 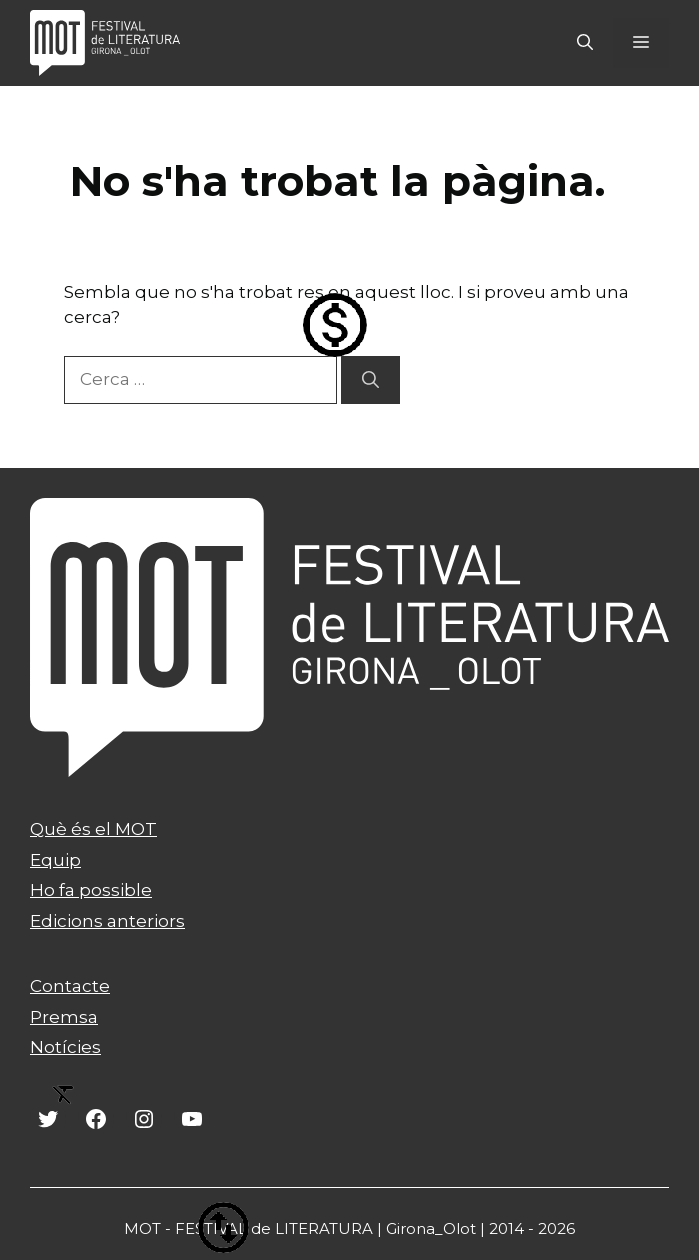 I want to click on view earnings or account balance, so click(x=335, y=325).